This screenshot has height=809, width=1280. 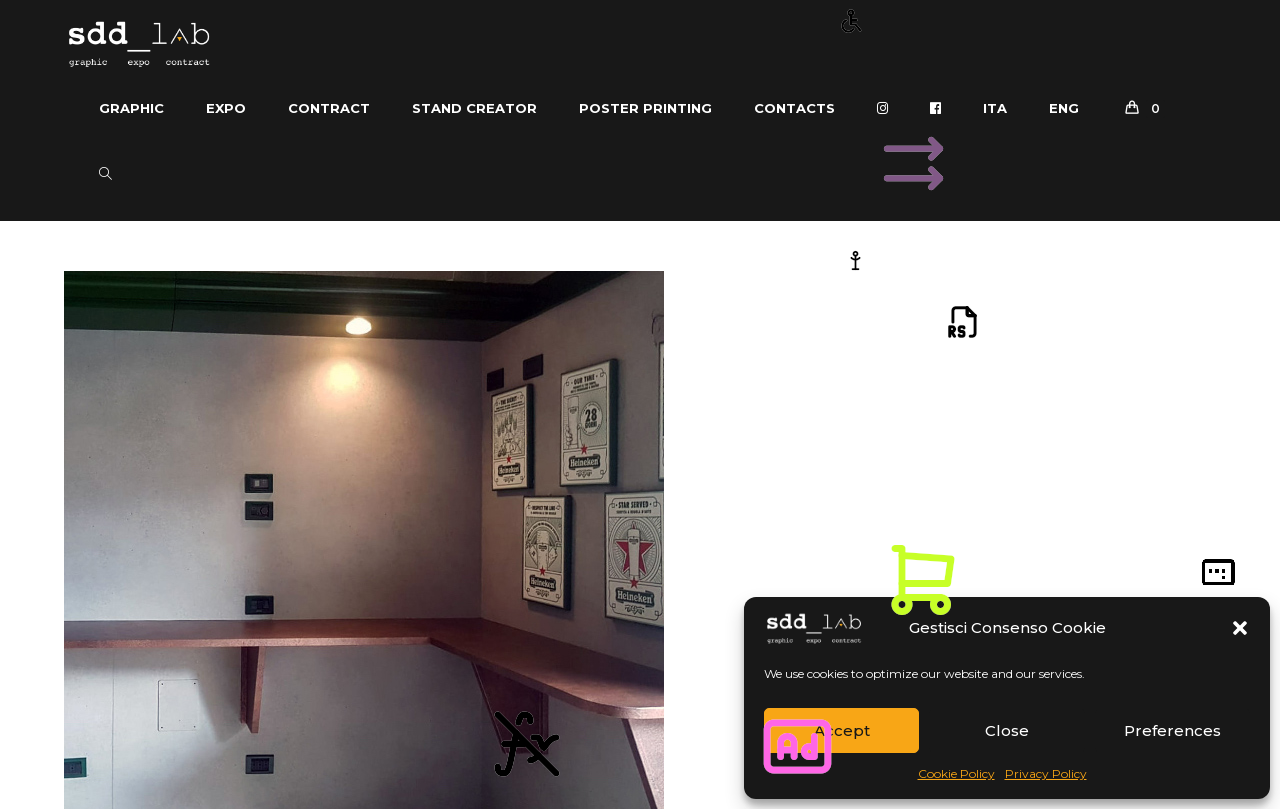 What do you see at coordinates (797, 746) in the screenshot?
I see `indicates sponsored or advertising content` at bounding box center [797, 746].